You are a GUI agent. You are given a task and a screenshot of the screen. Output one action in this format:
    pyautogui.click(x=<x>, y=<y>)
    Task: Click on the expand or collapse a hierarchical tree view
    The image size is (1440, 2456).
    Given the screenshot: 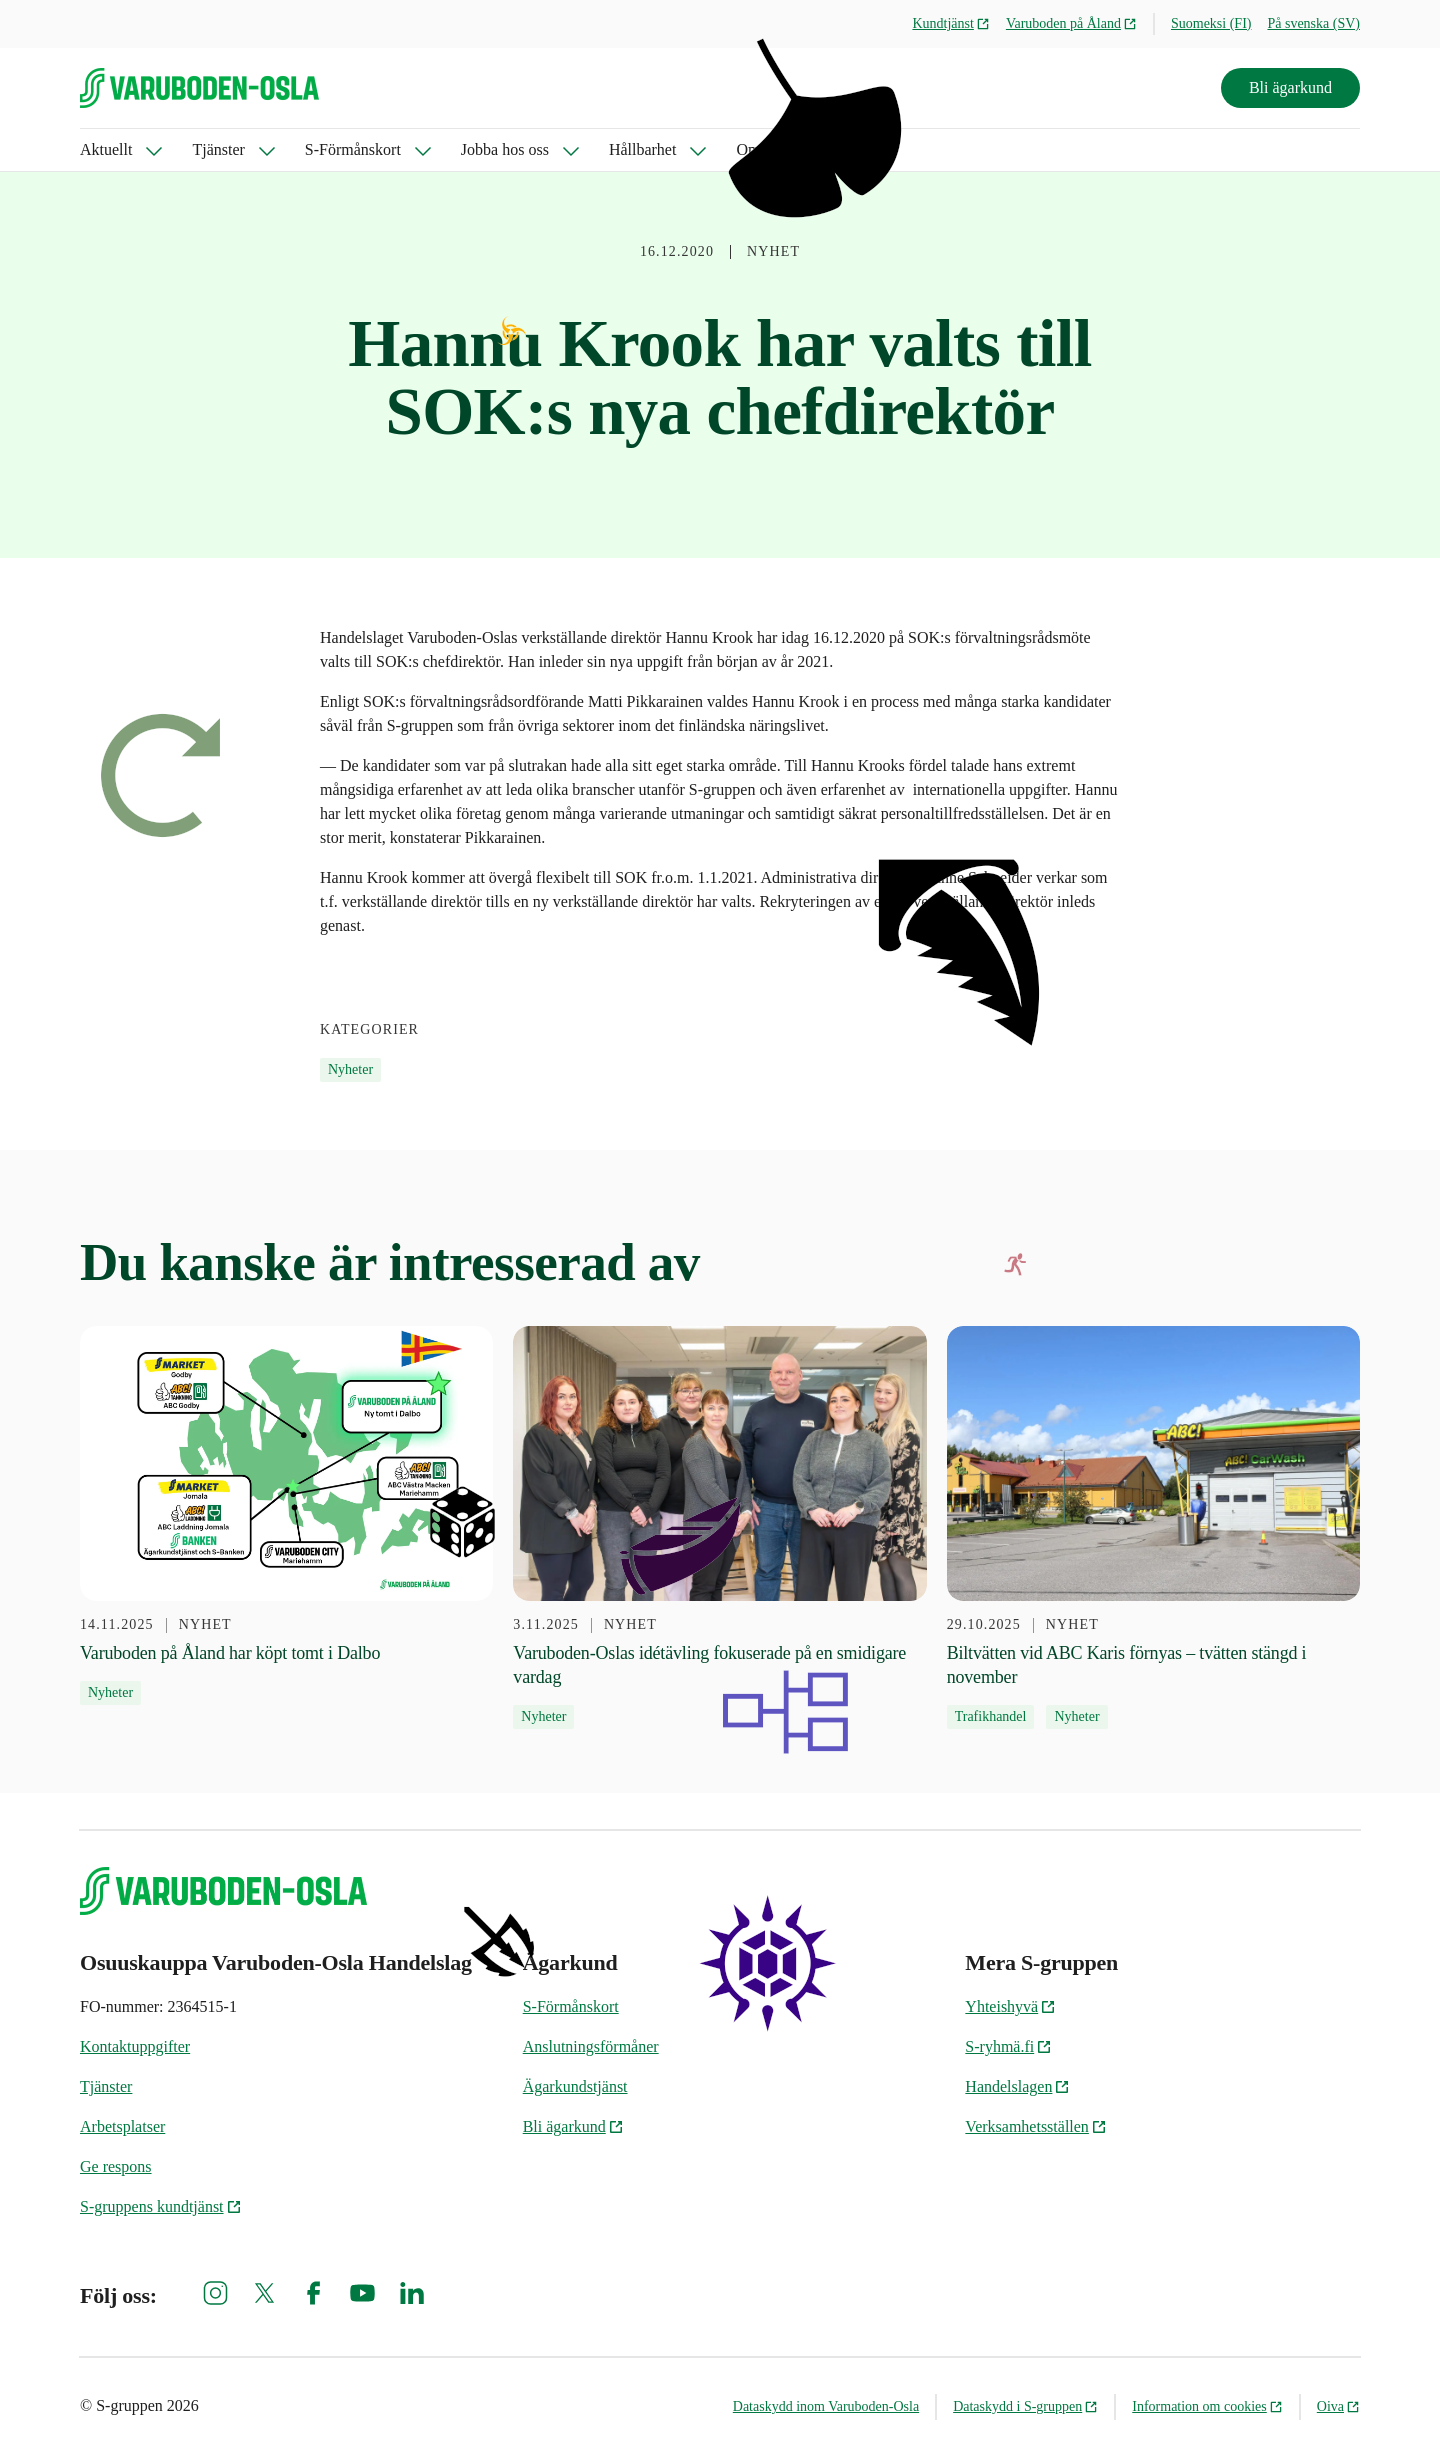 What is the action you would take?
    pyautogui.click(x=785, y=1710)
    